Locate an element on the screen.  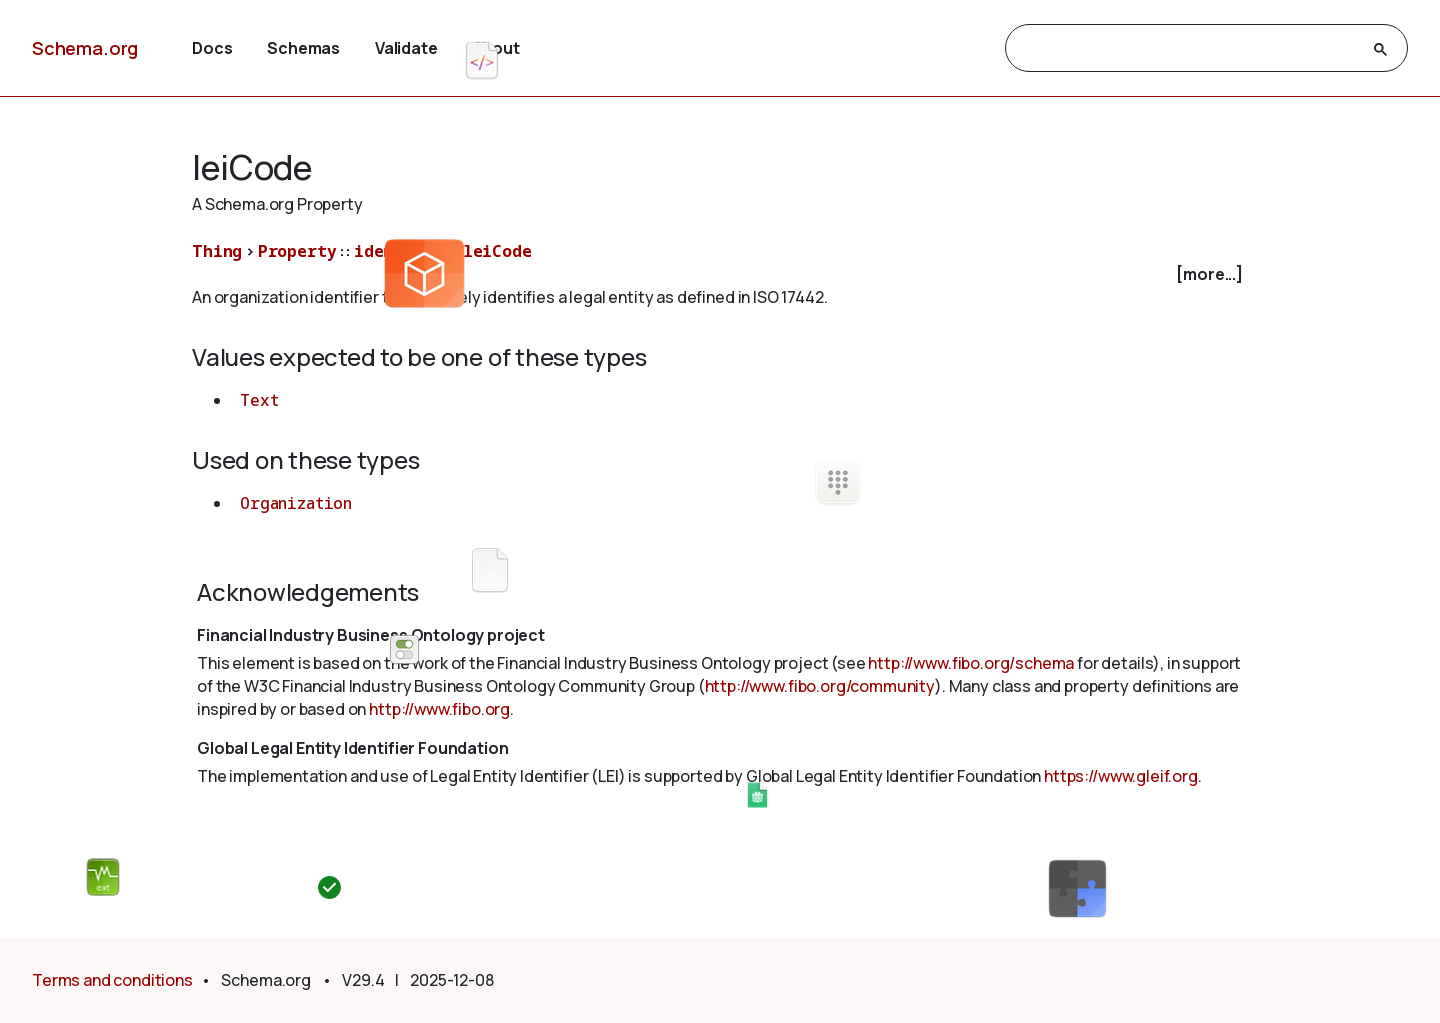
add or manage bluetooth plugins is located at coordinates (1077, 888).